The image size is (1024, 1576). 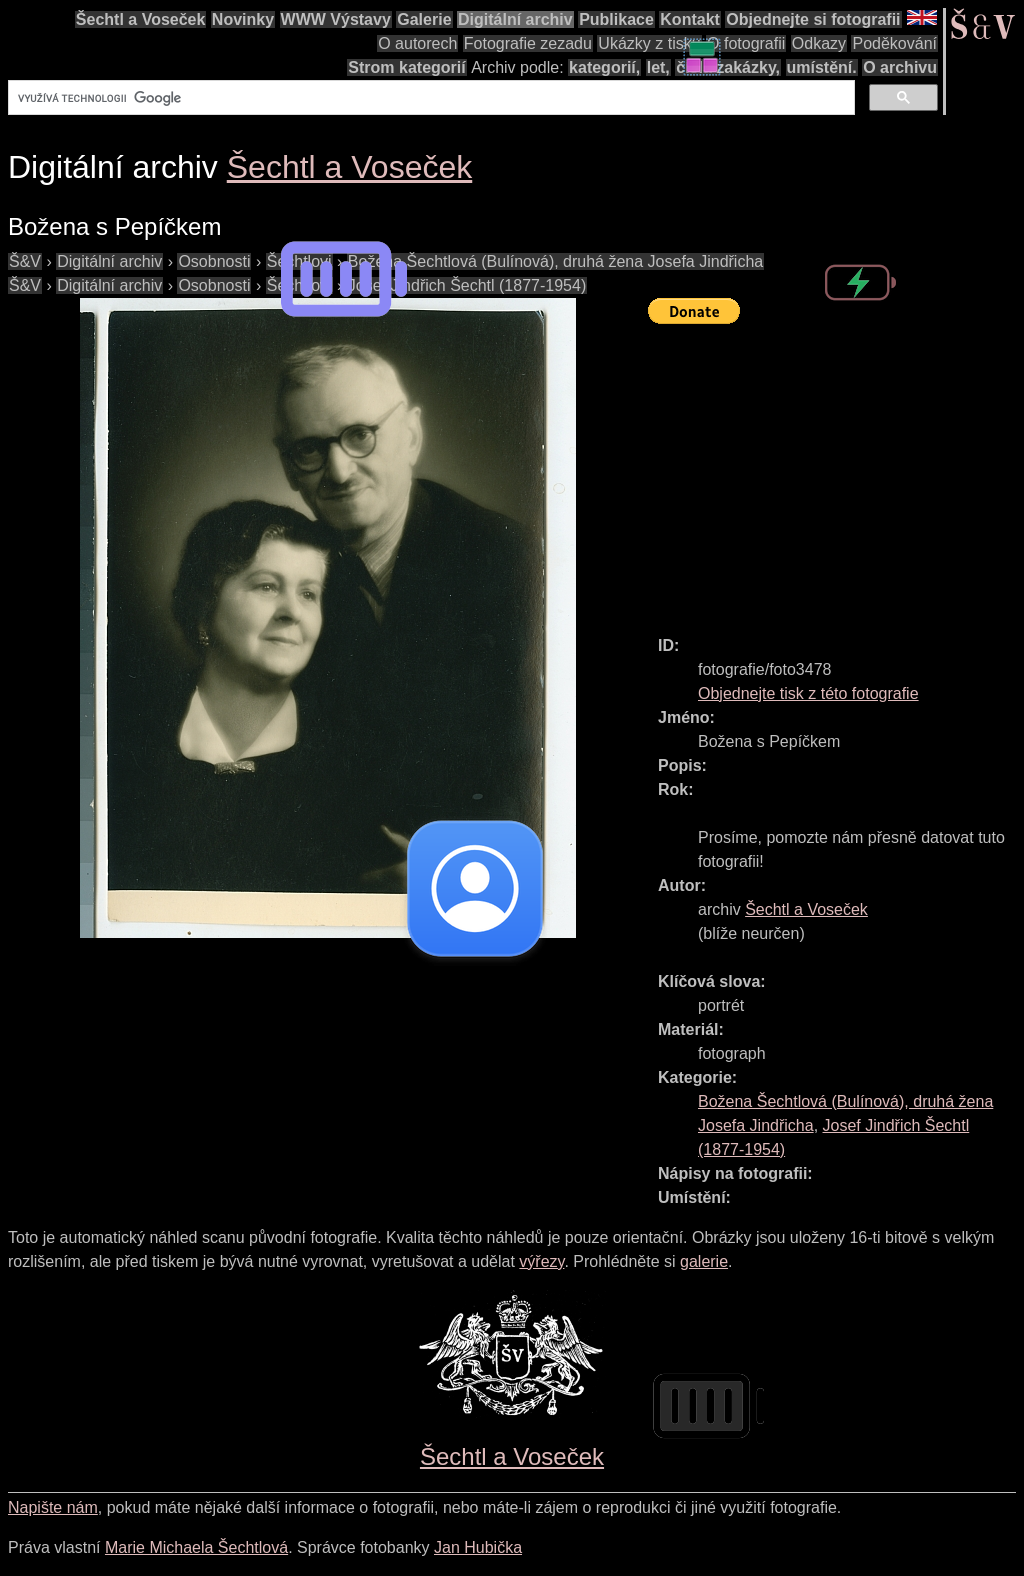 What do you see at coordinates (344, 279) in the screenshot?
I see `indicates battery is fully charged` at bounding box center [344, 279].